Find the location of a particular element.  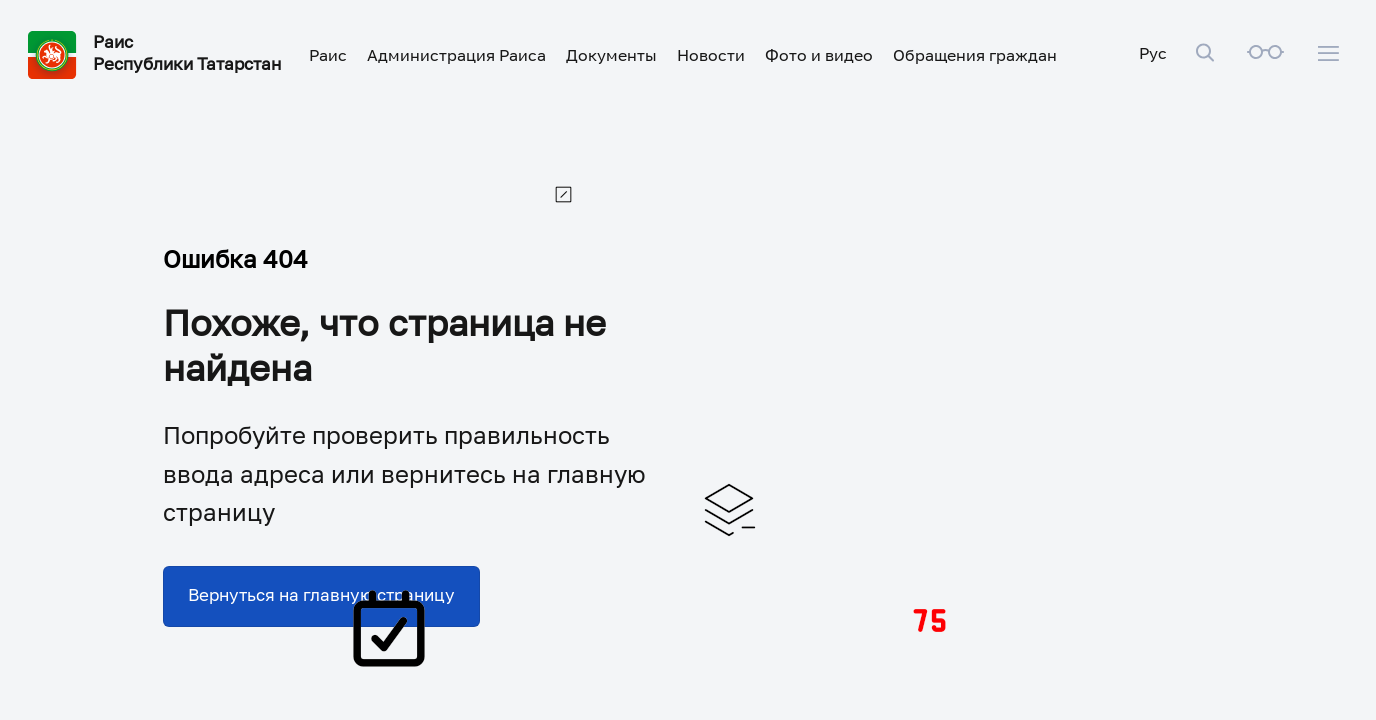

confirm or complete a scheduled event is located at coordinates (389, 631).